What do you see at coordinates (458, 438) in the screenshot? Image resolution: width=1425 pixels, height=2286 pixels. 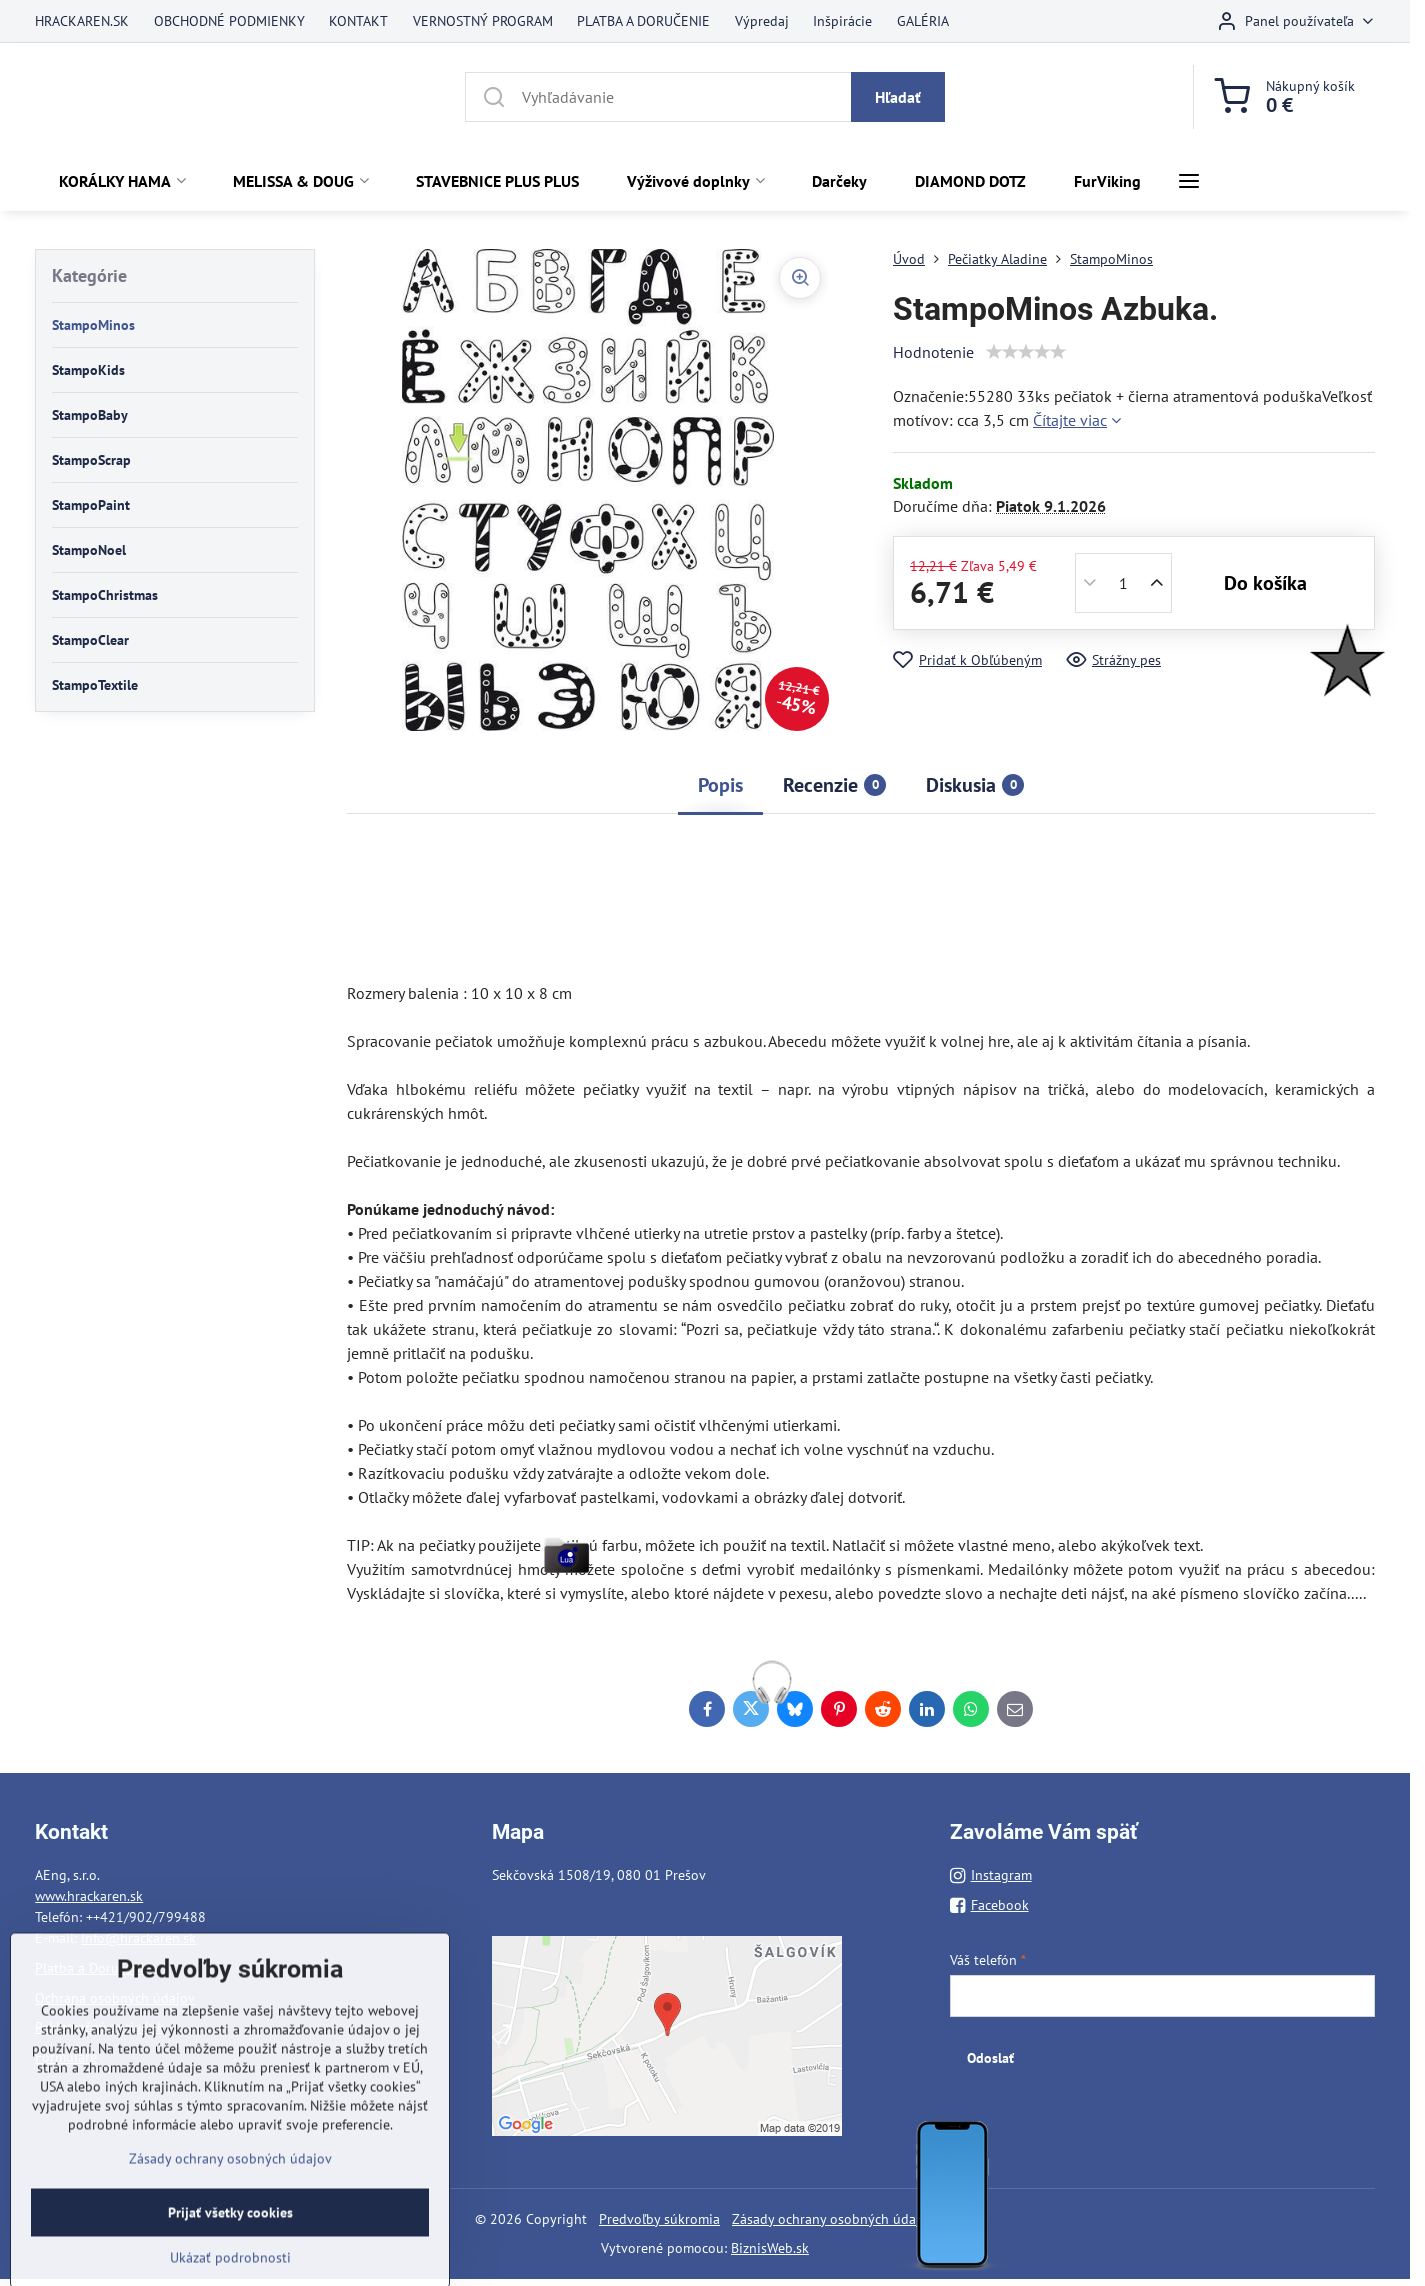 I see `save the current file or document` at bounding box center [458, 438].